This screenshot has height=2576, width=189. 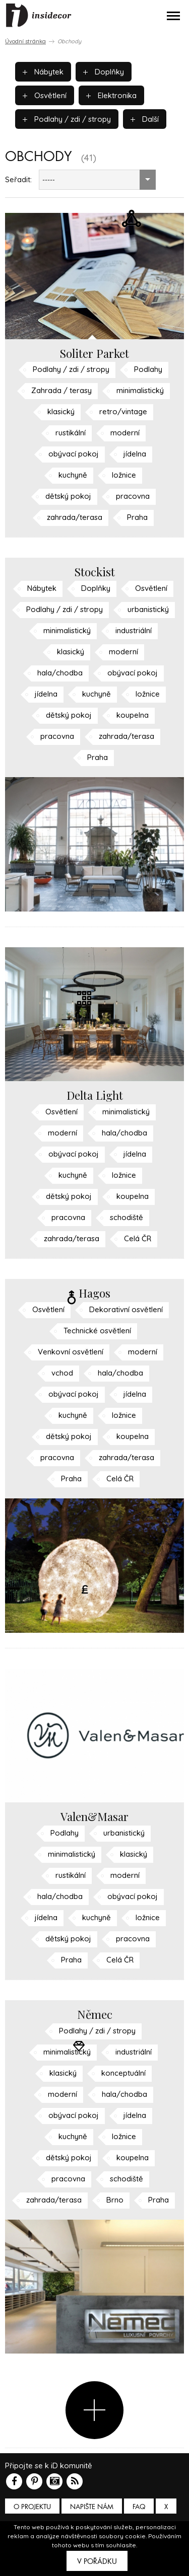 What do you see at coordinates (79, 2046) in the screenshot?
I see `view premium or exclusive content` at bounding box center [79, 2046].